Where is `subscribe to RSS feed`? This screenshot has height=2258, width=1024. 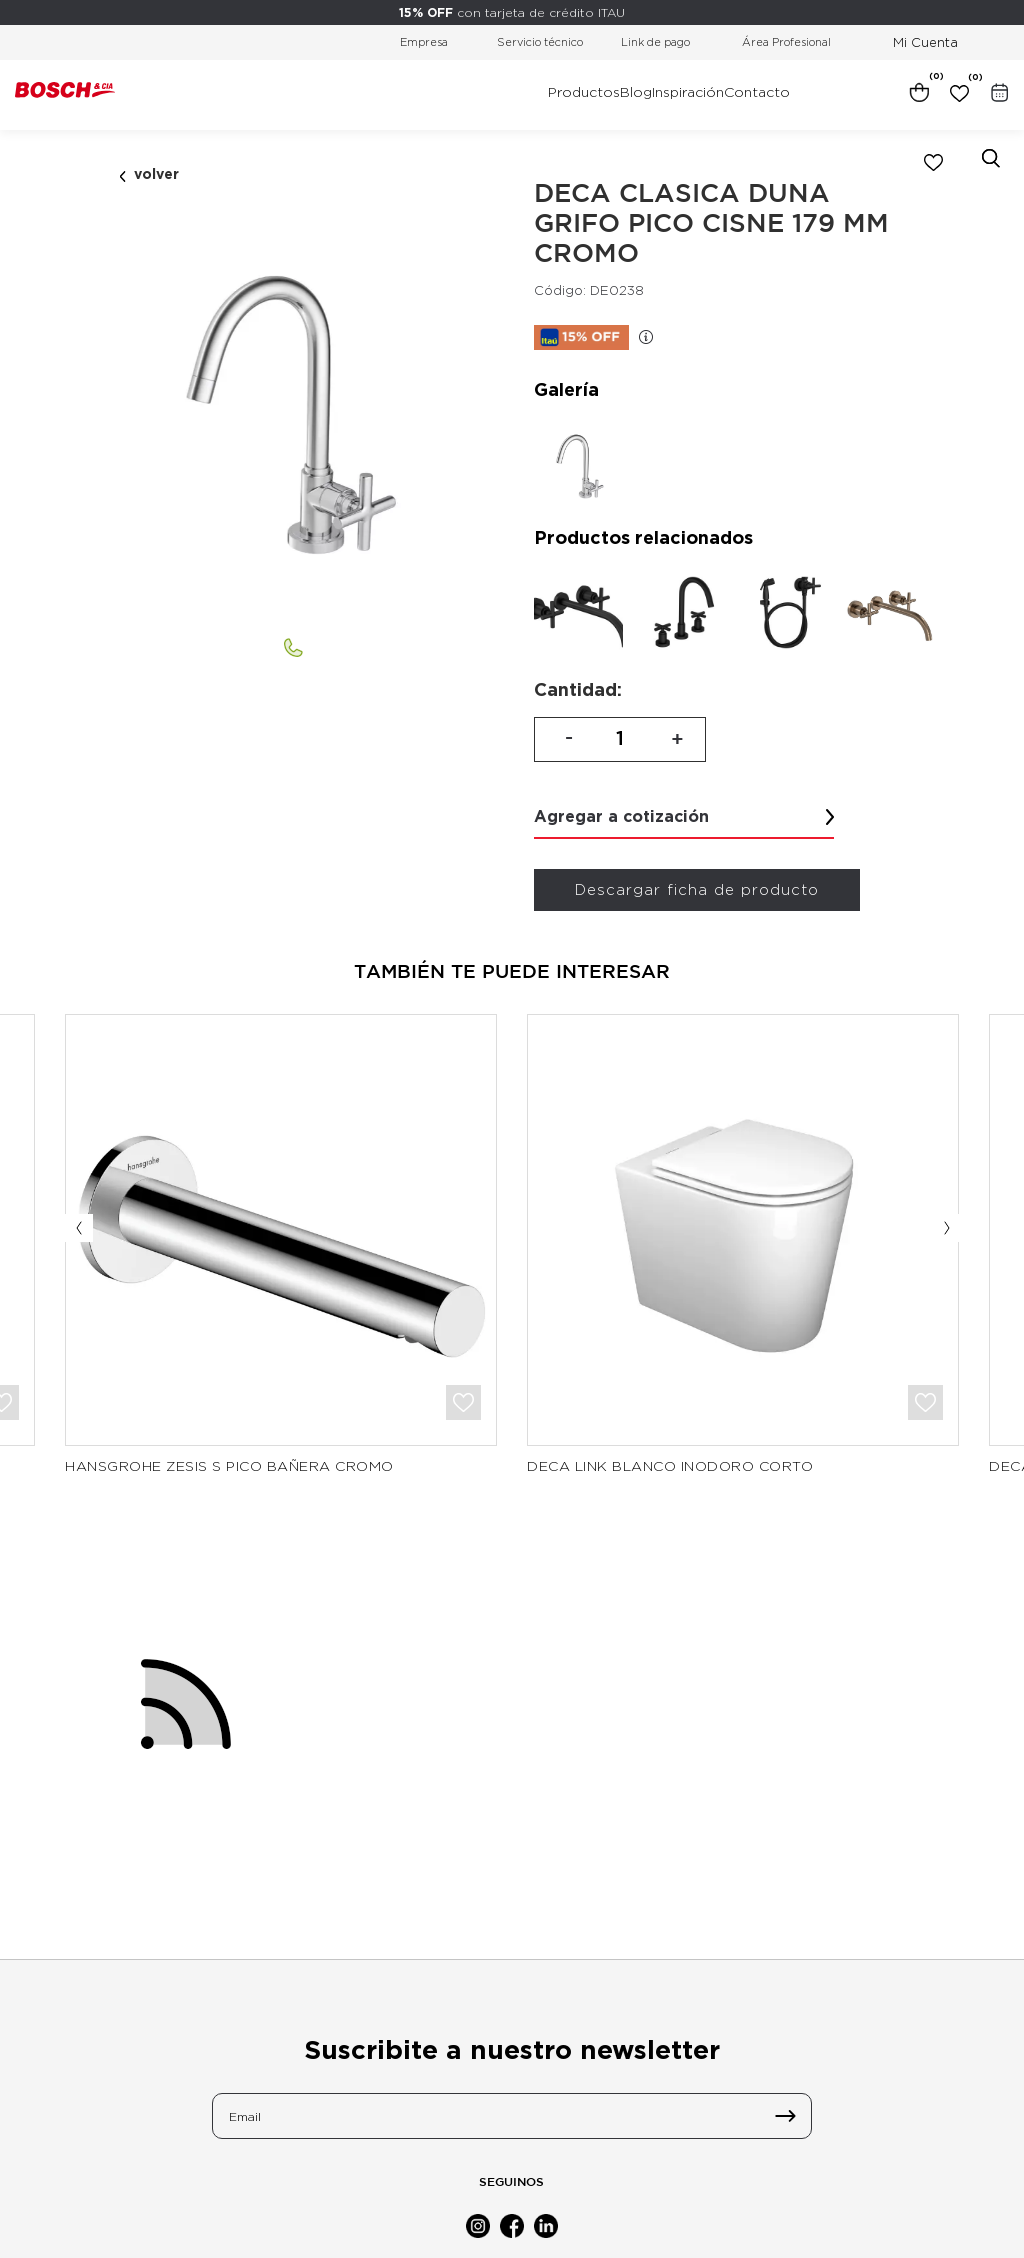 subscribe to RSS feed is located at coordinates (179, 1710).